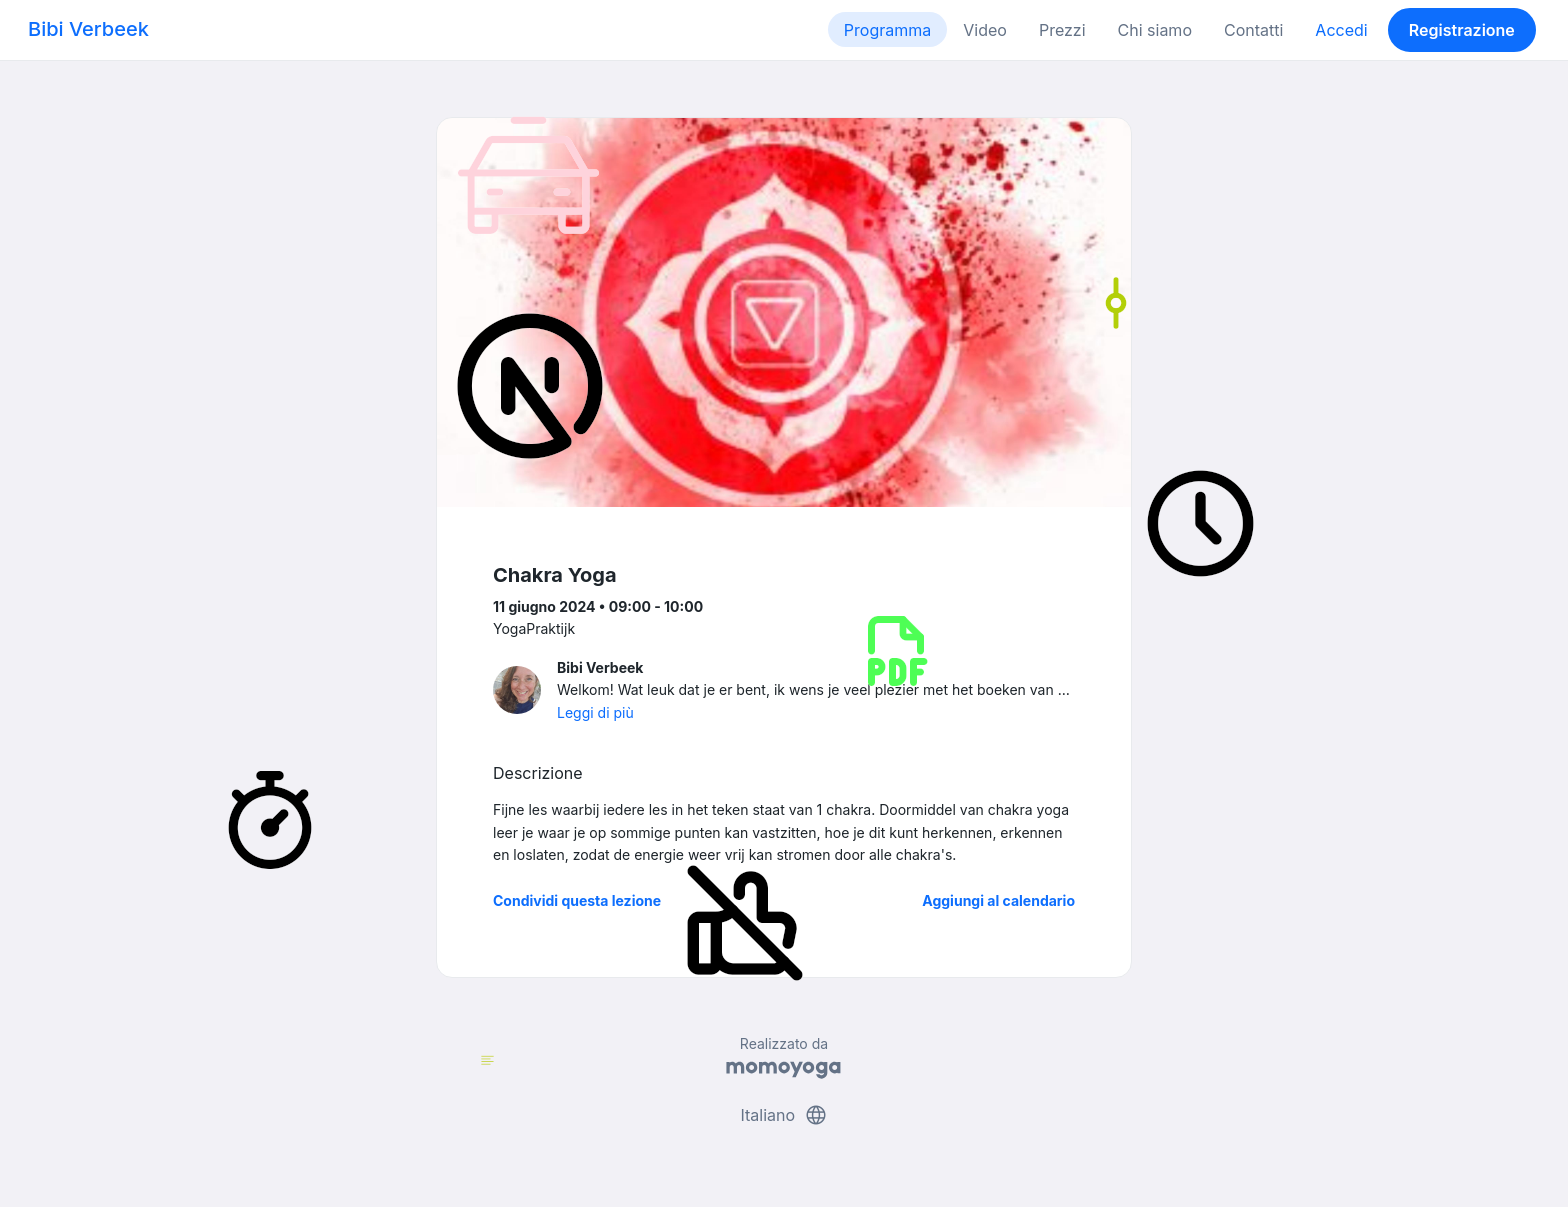 This screenshot has width=1568, height=1207. I want to click on contact or locate emergency services, so click(528, 182).